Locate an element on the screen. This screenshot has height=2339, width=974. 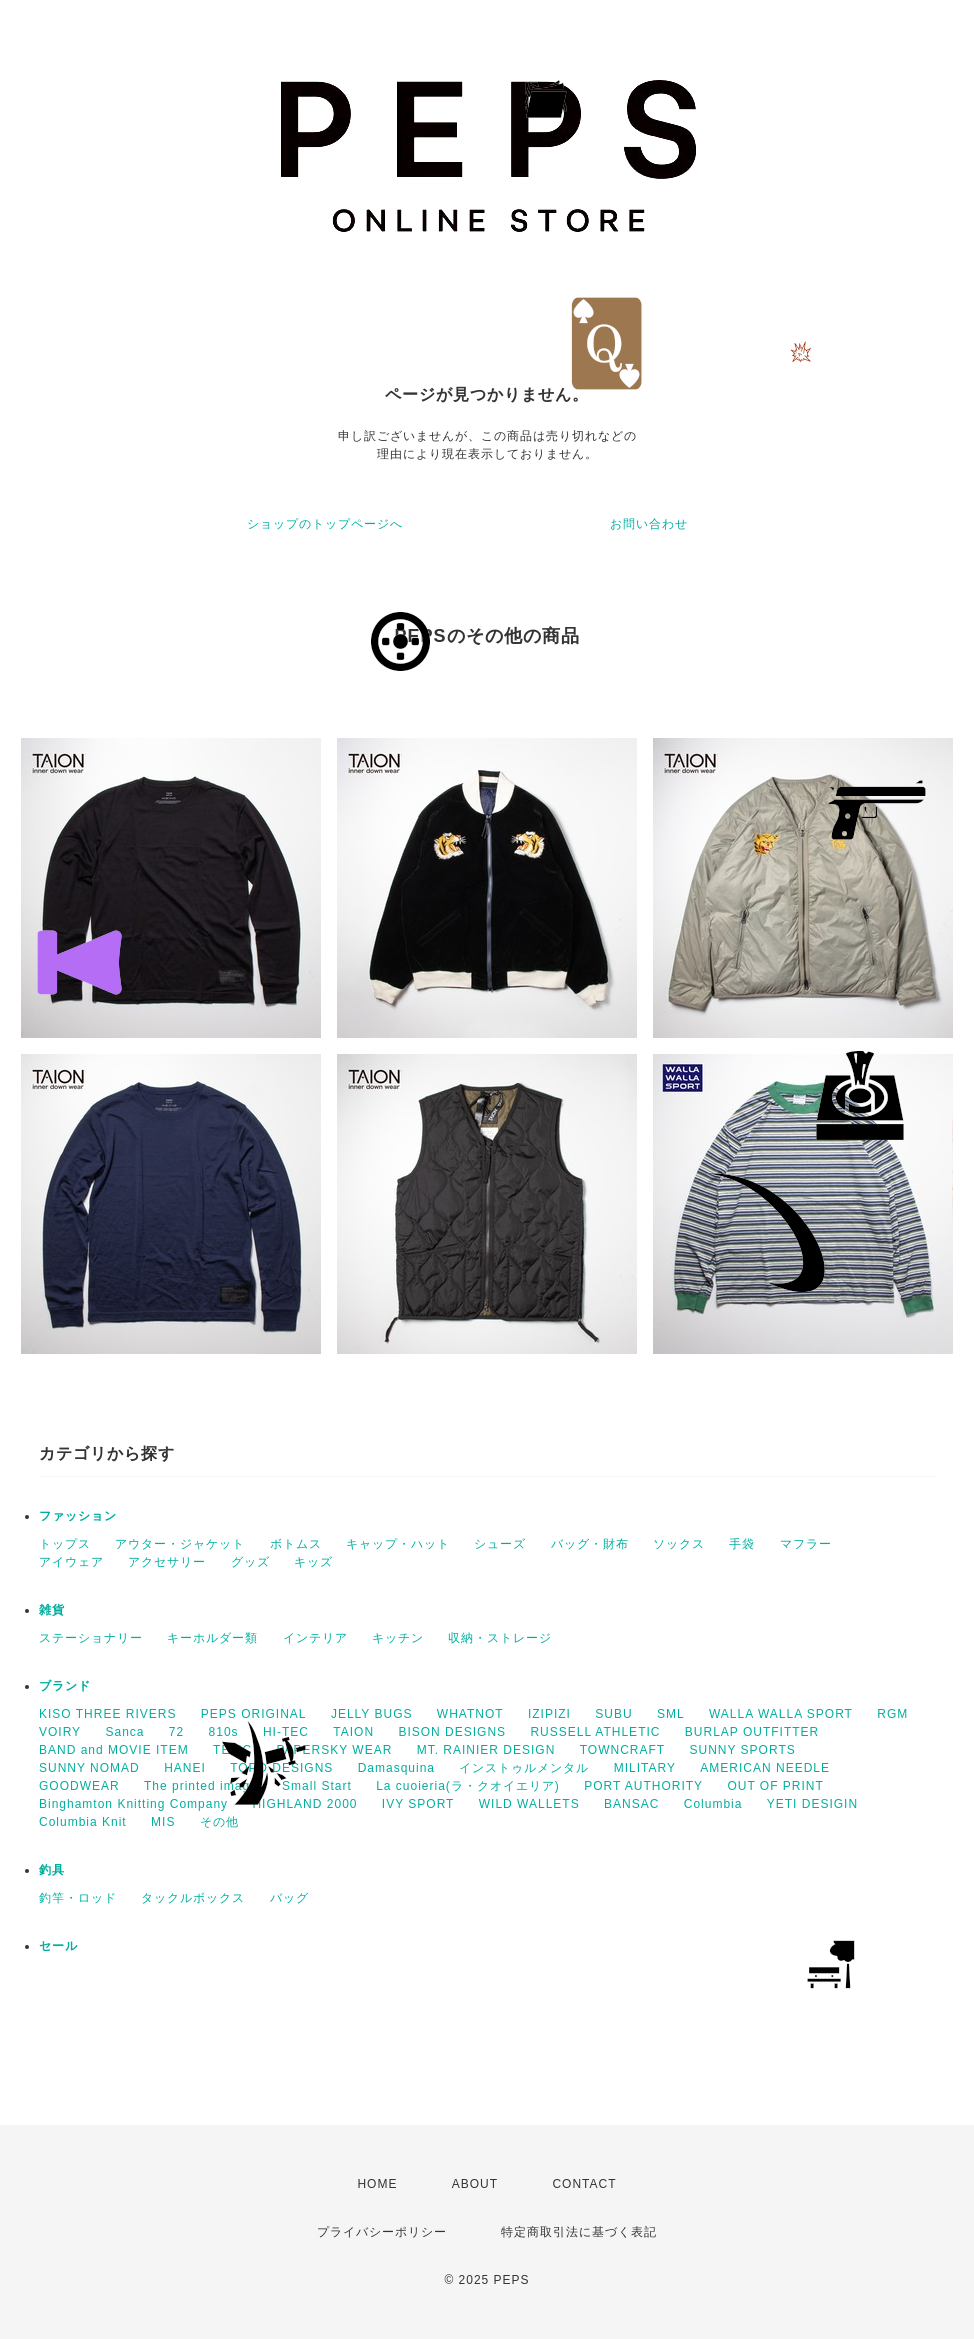
go to previous track or media is located at coordinates (79, 962).